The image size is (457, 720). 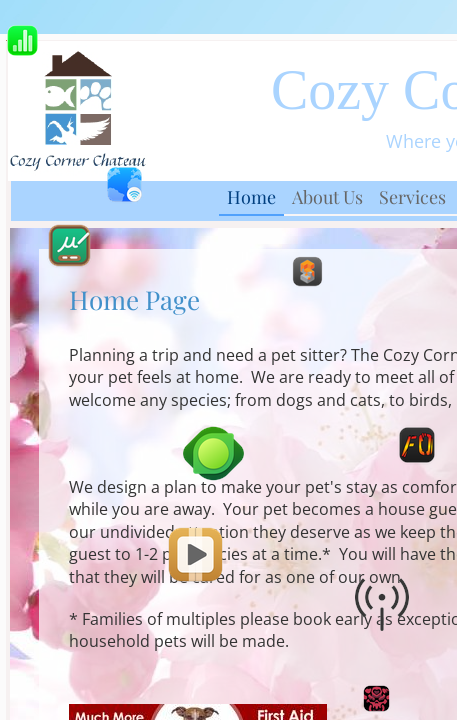 I want to click on system codec or media component file, so click(x=195, y=555).